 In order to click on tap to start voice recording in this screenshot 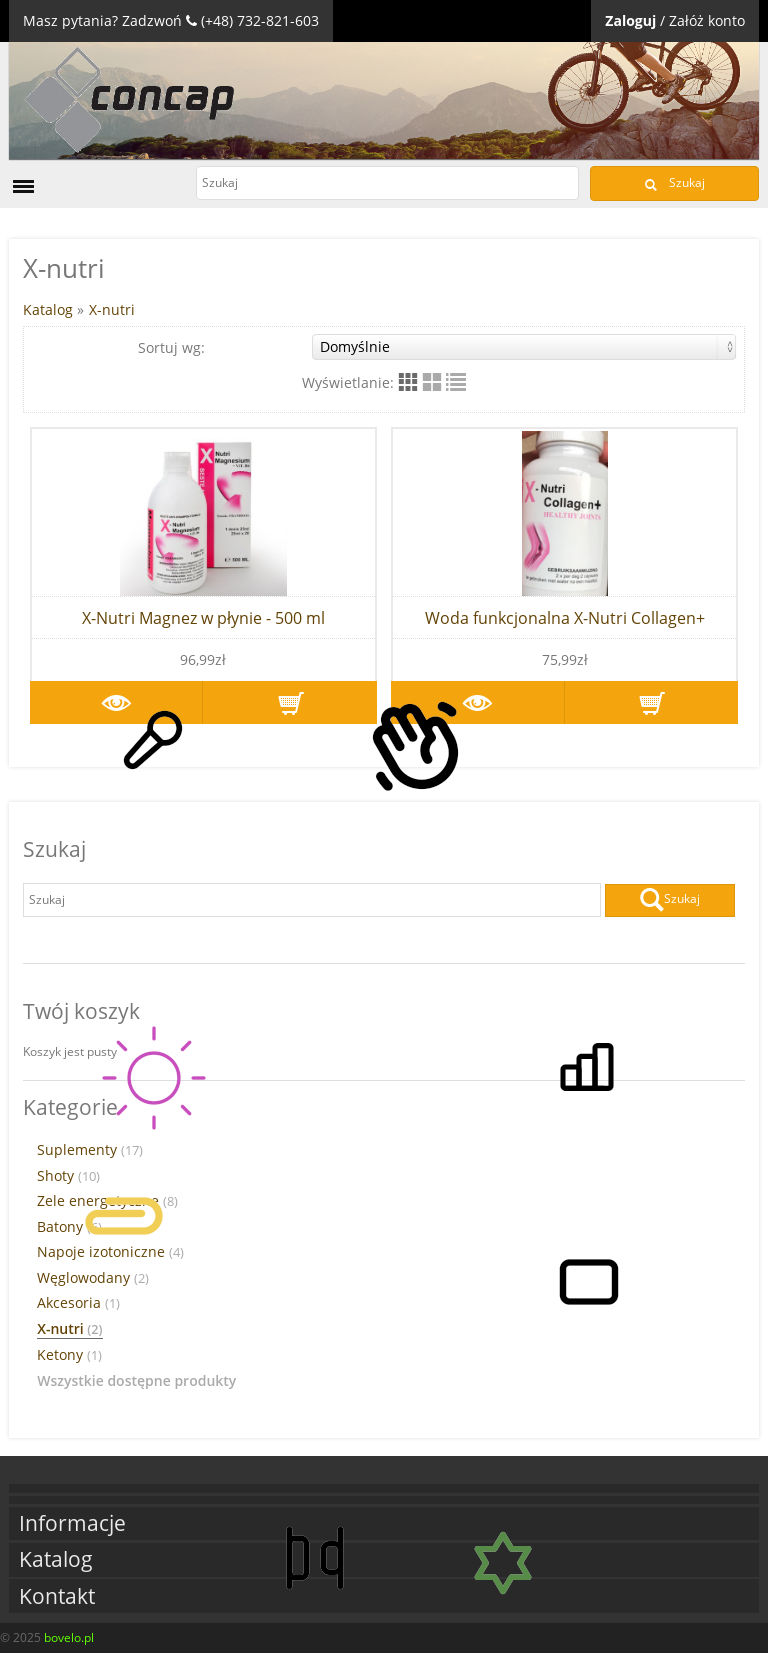, I will do `click(153, 740)`.